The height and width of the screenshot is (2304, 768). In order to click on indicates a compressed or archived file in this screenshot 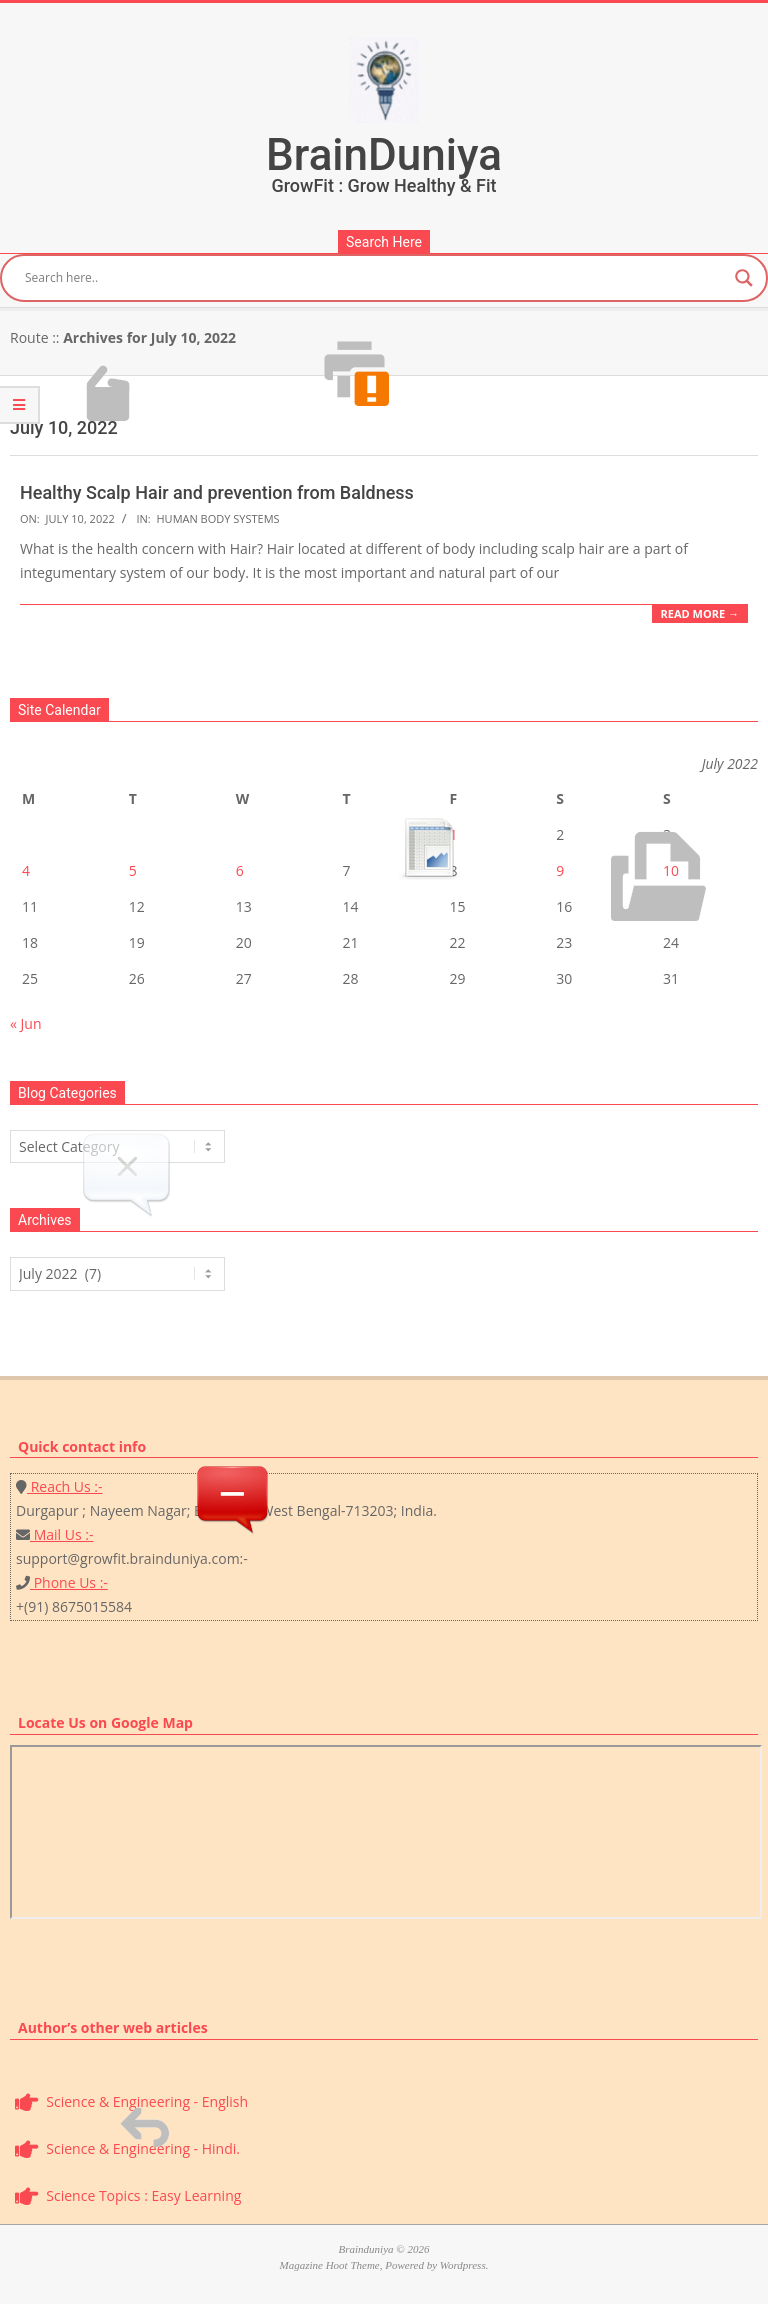, I will do `click(108, 387)`.